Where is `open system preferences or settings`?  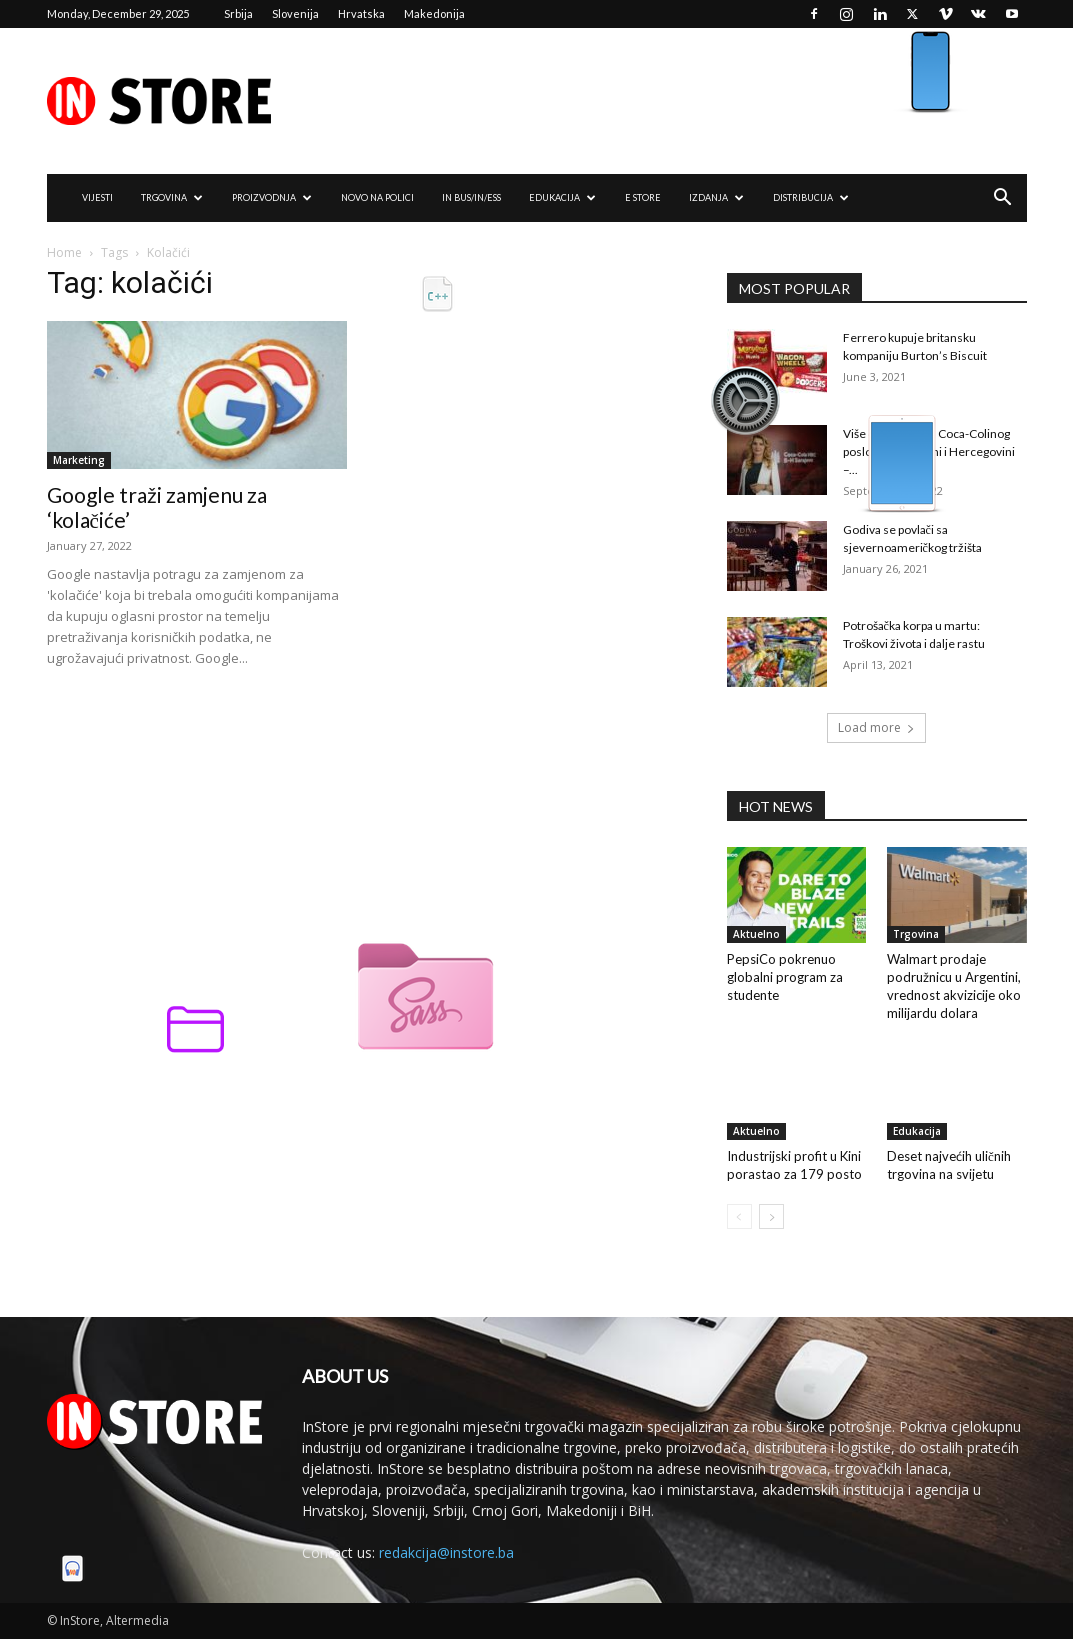
open system preferences or settings is located at coordinates (745, 400).